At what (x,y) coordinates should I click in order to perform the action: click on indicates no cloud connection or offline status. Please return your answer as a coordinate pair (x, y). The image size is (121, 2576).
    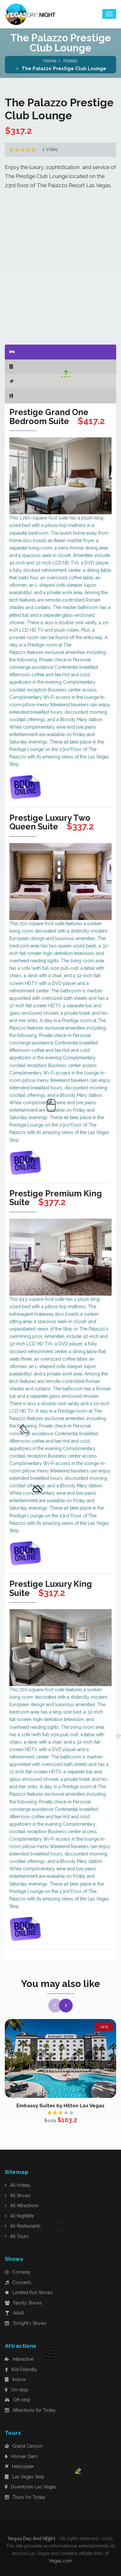
    Looking at the image, I should click on (37, 1489).